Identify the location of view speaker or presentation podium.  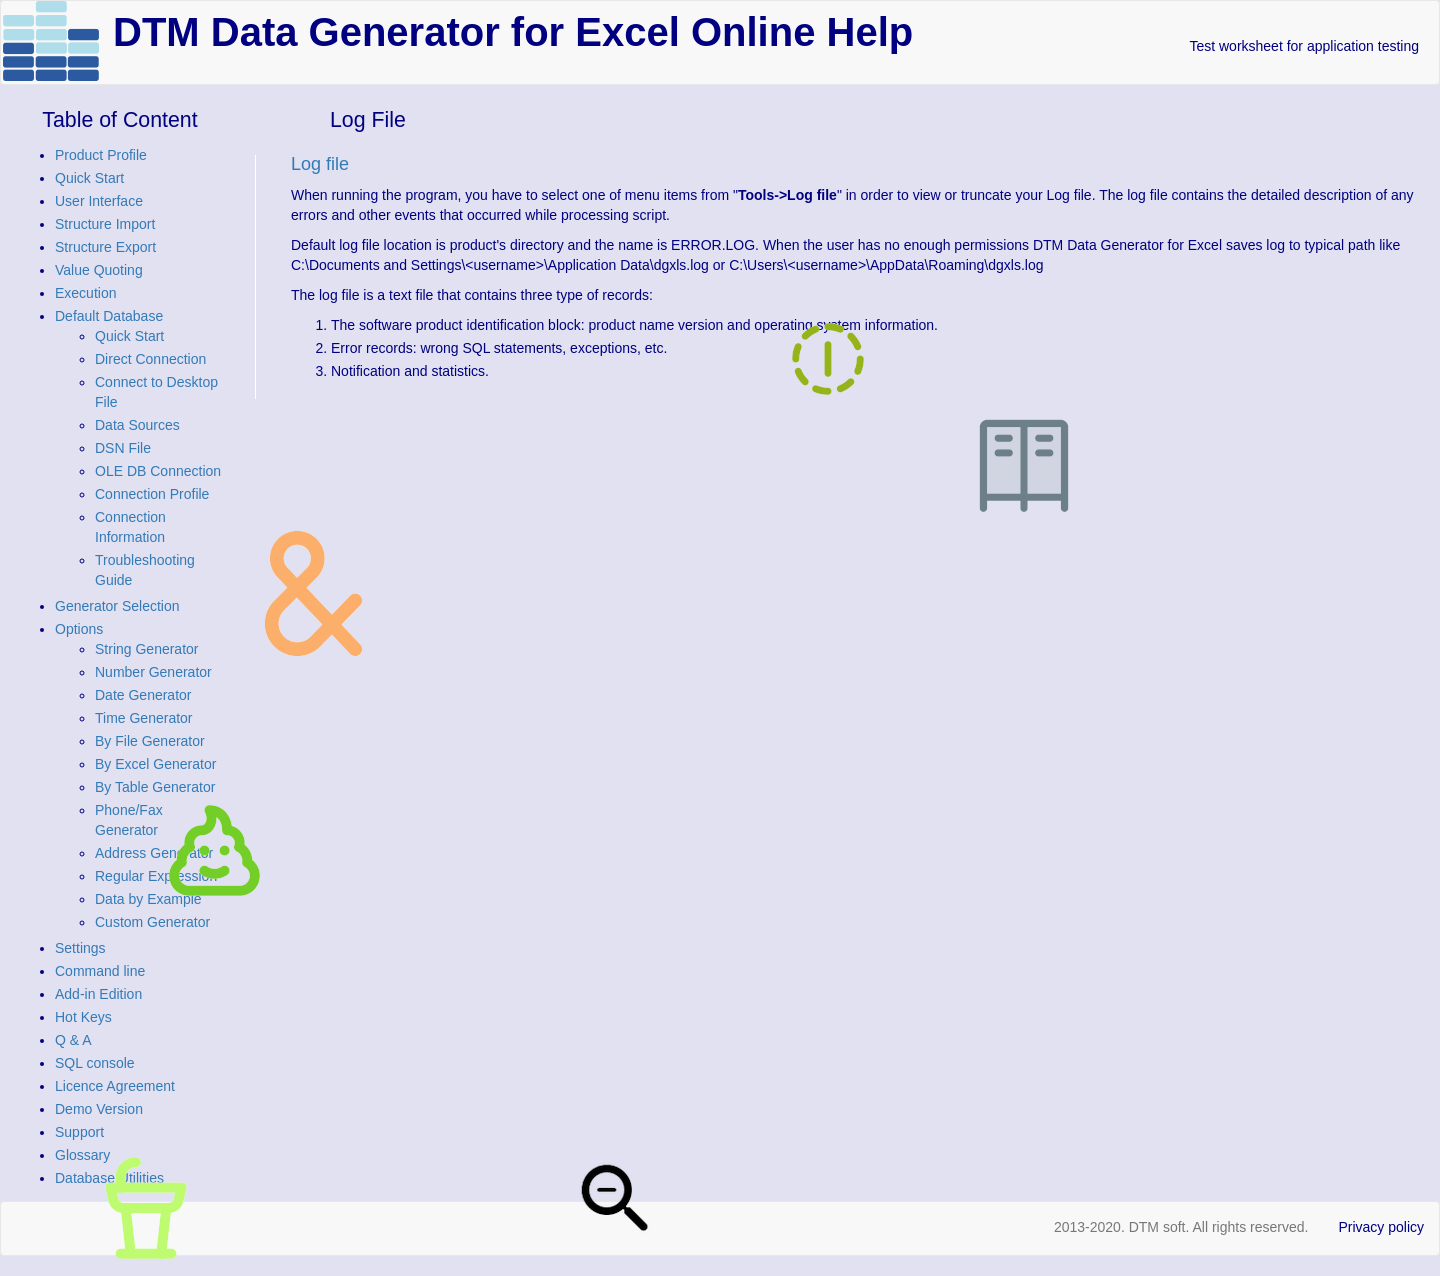
(146, 1208).